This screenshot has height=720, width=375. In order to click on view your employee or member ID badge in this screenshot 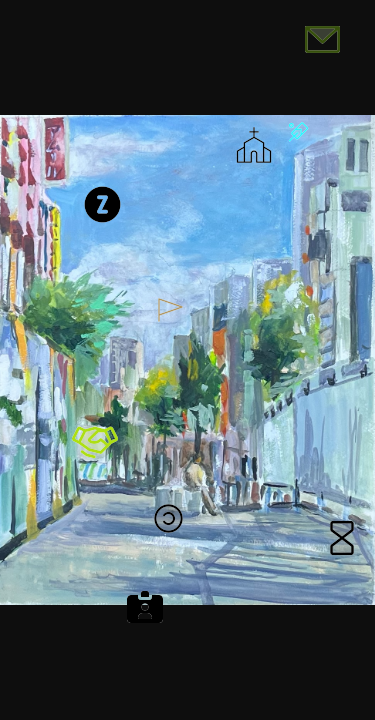, I will do `click(145, 609)`.